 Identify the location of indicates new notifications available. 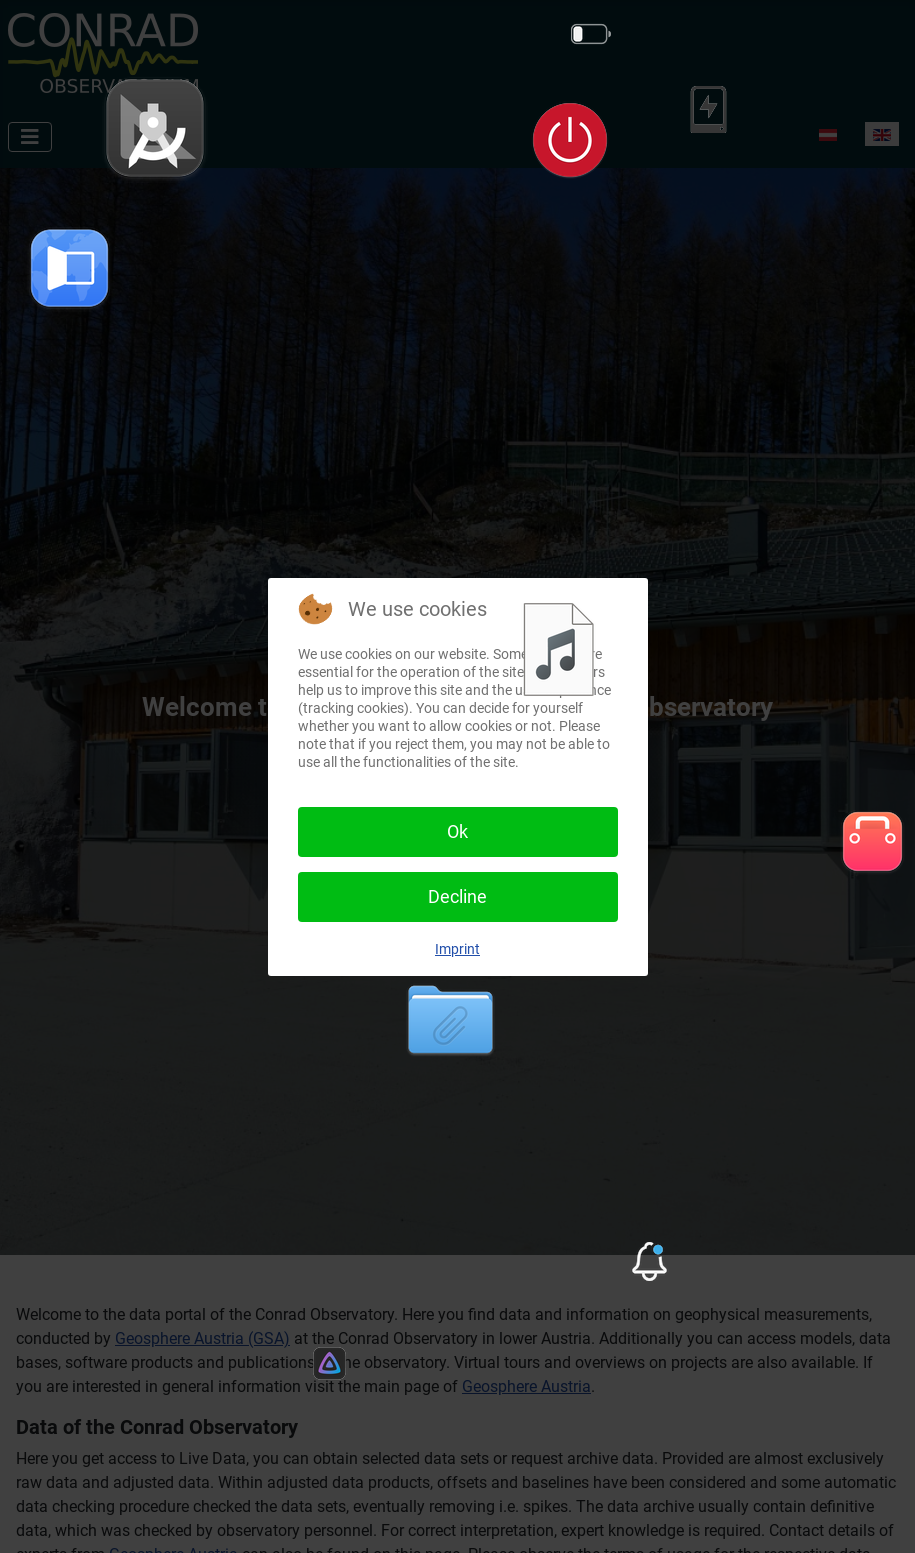
(649, 1261).